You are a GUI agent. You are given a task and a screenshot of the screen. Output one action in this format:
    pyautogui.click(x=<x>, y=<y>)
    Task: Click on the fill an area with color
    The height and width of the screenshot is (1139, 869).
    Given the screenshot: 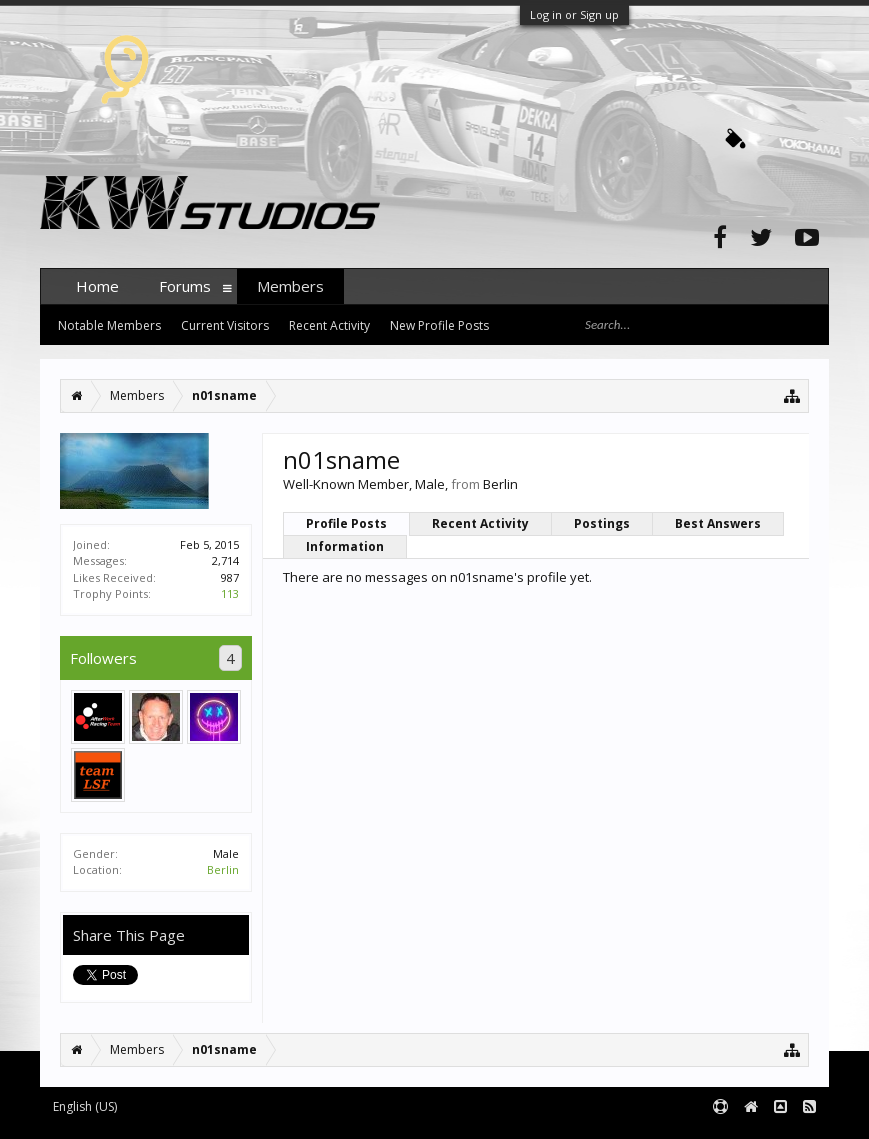 What is the action you would take?
    pyautogui.click(x=735, y=138)
    